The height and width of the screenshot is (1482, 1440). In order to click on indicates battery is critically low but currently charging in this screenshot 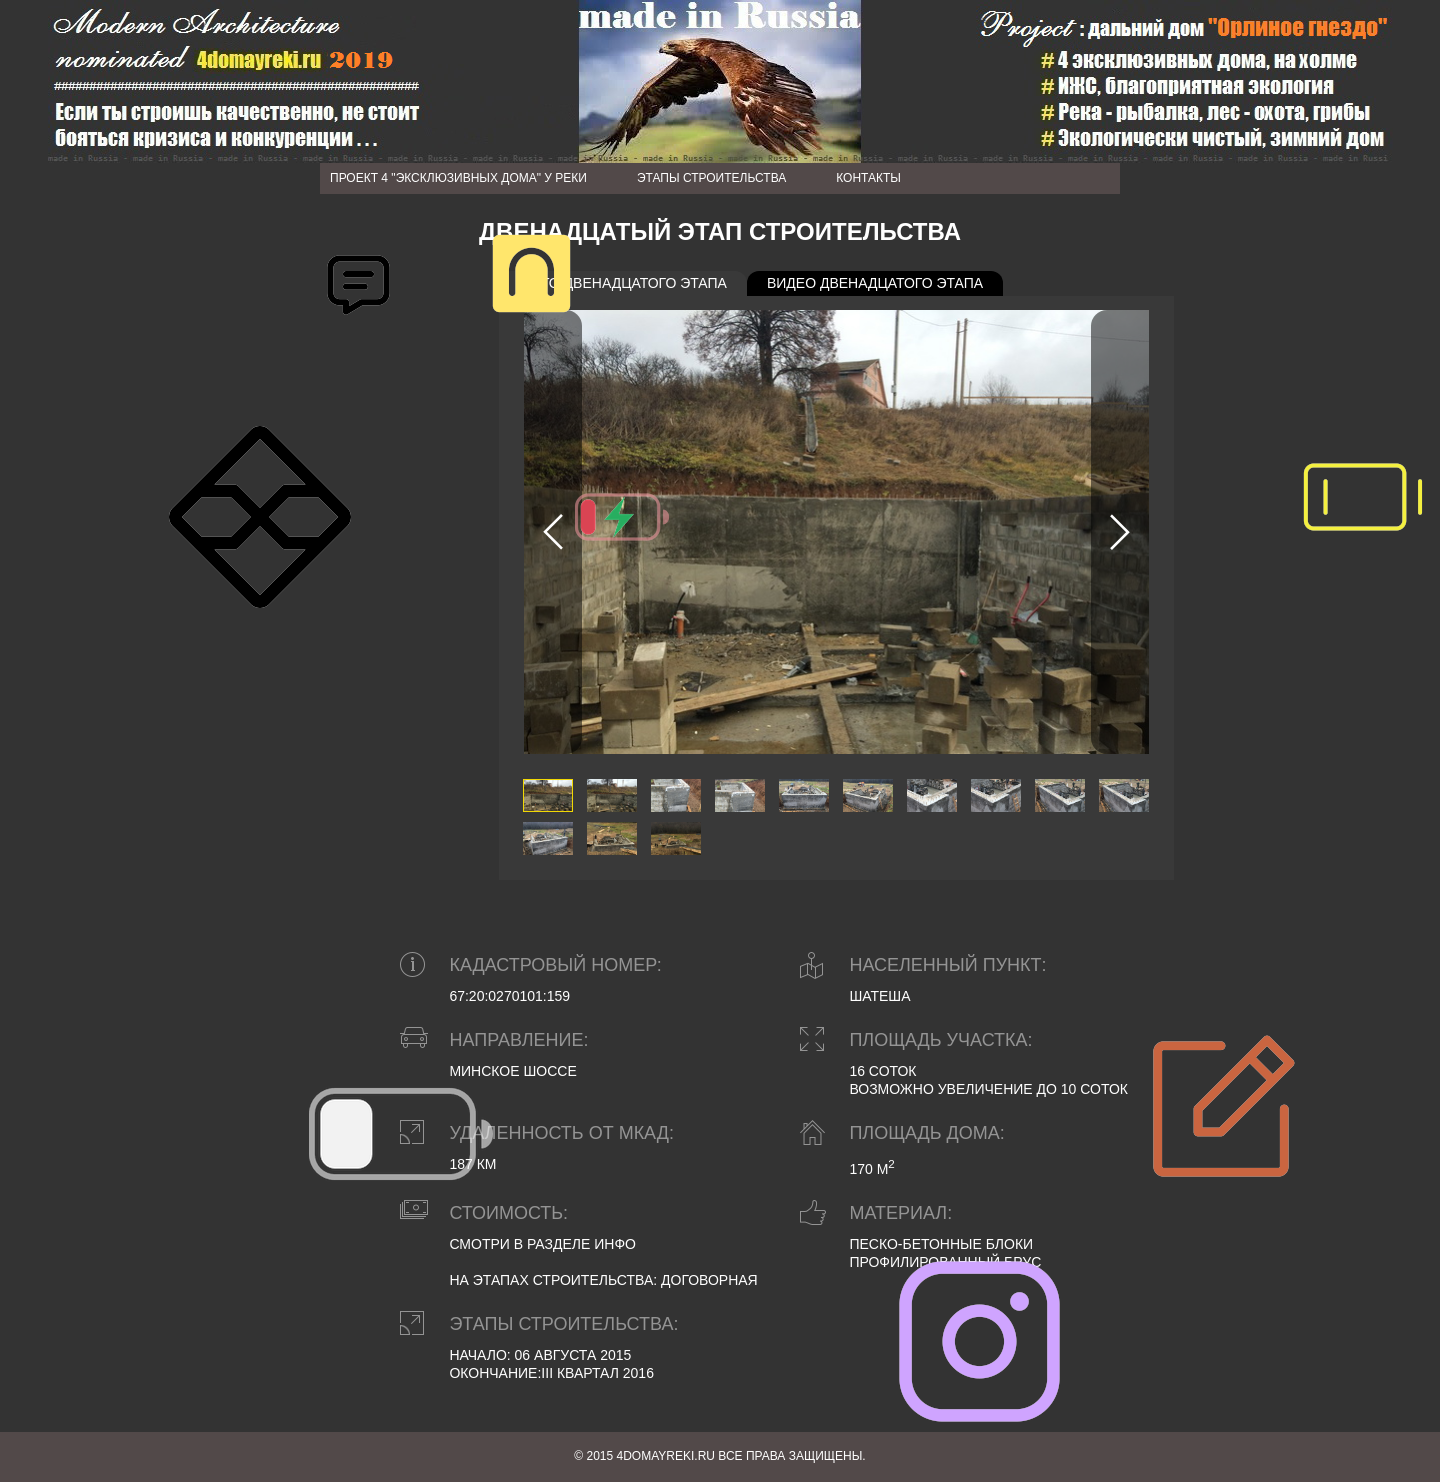, I will do `click(622, 517)`.